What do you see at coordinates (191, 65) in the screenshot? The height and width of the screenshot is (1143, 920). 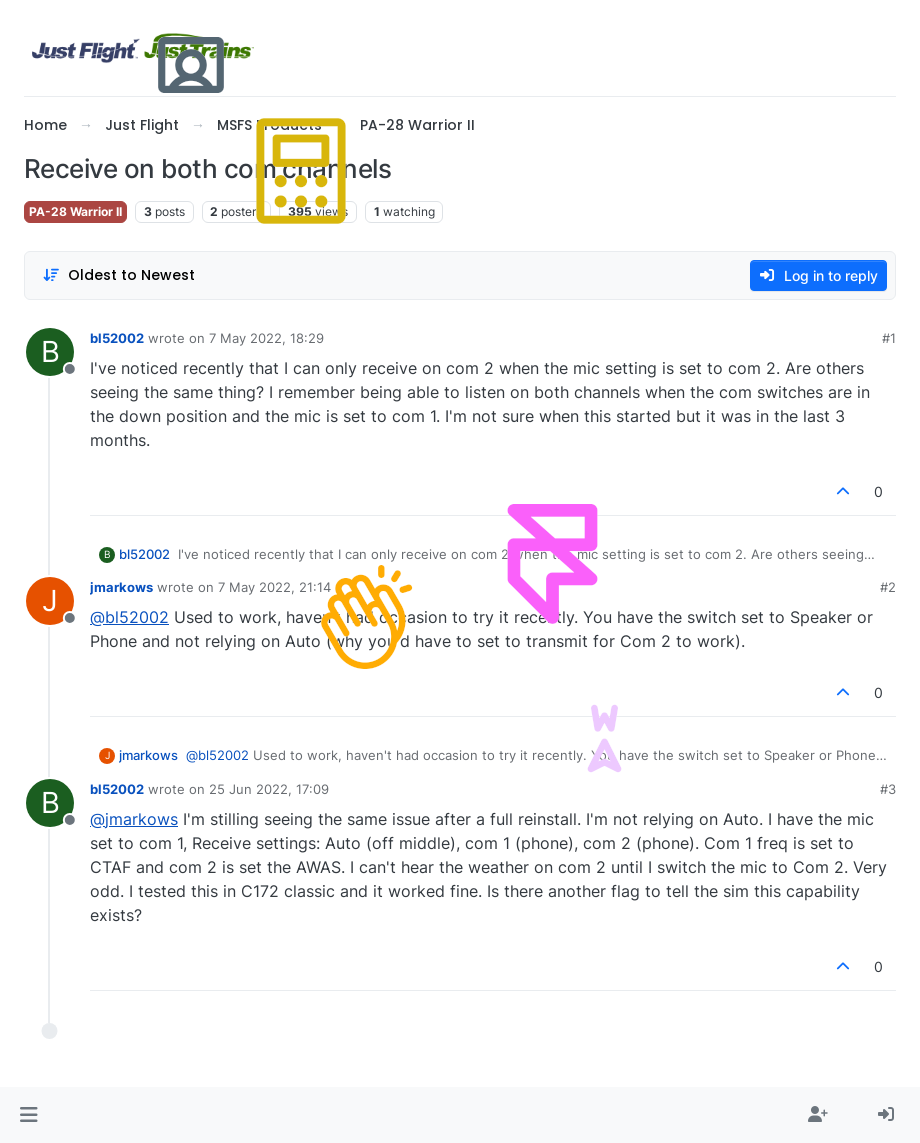 I see `view user profile` at bounding box center [191, 65].